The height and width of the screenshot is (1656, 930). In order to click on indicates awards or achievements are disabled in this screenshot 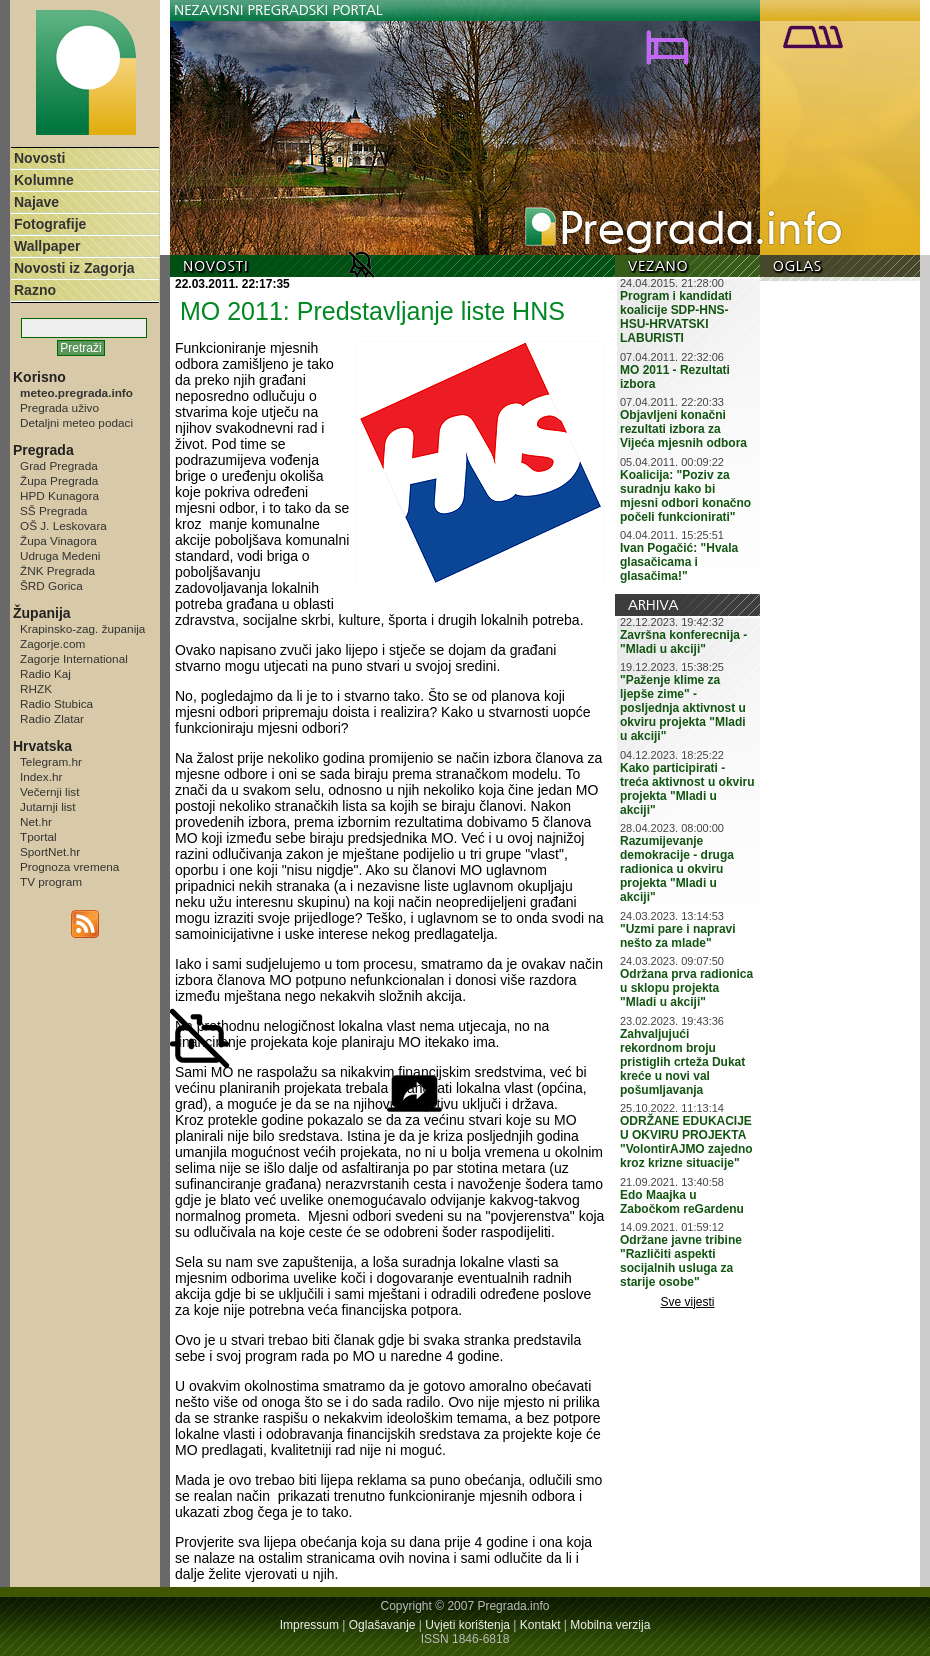, I will do `click(361, 264)`.